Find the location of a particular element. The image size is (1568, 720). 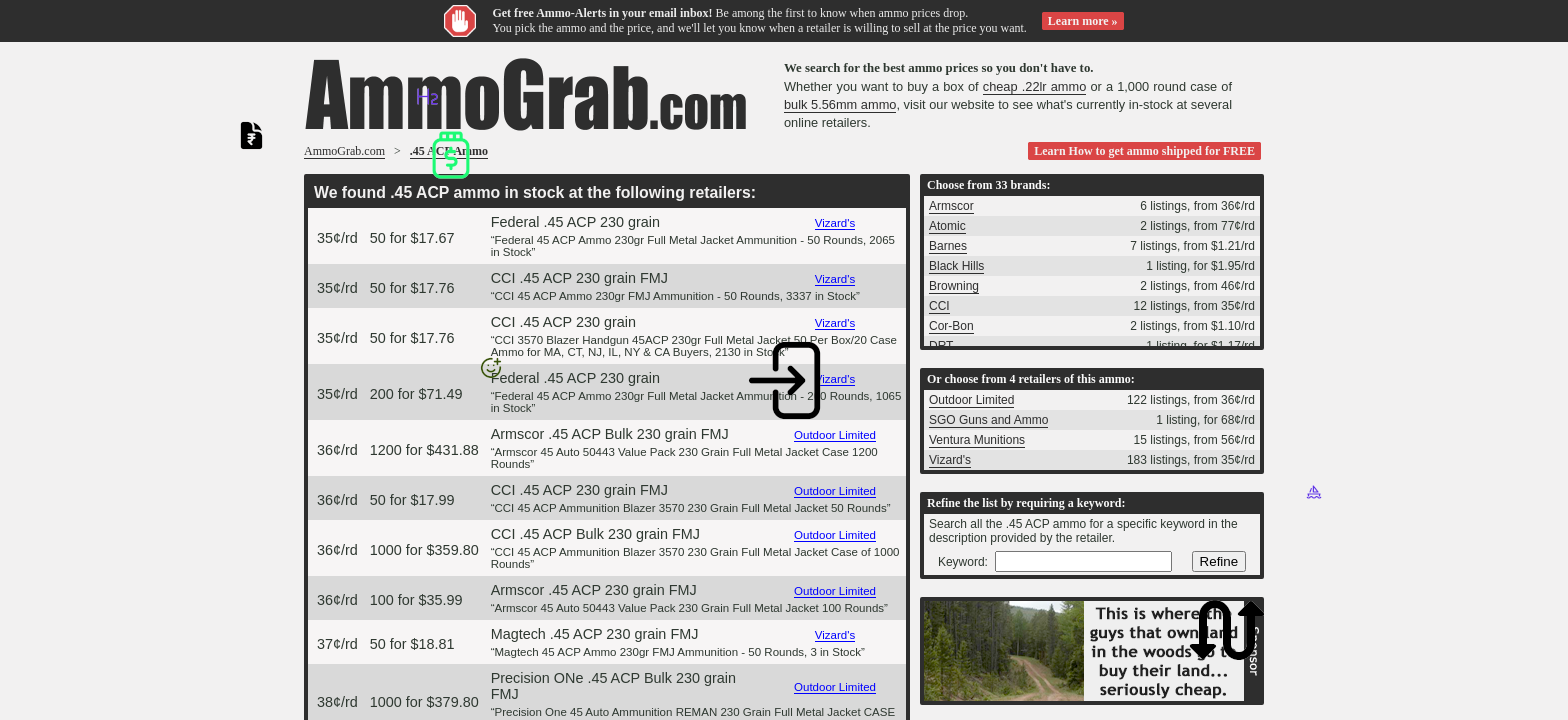

format text as heading level 2 is located at coordinates (427, 96).